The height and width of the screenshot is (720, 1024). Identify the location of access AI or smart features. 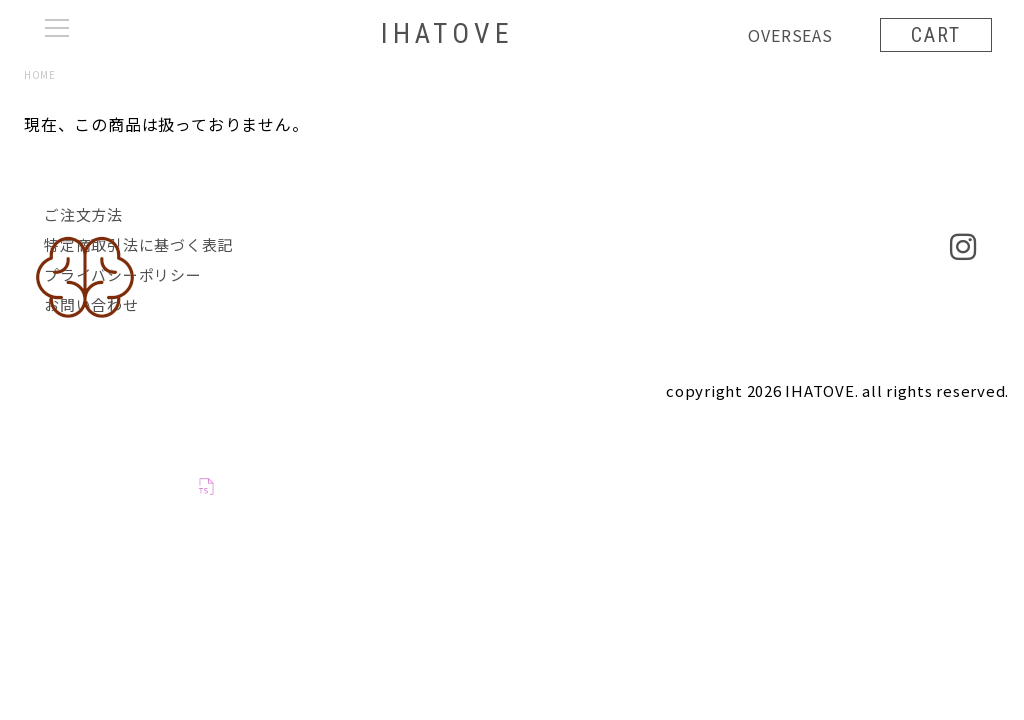
(85, 279).